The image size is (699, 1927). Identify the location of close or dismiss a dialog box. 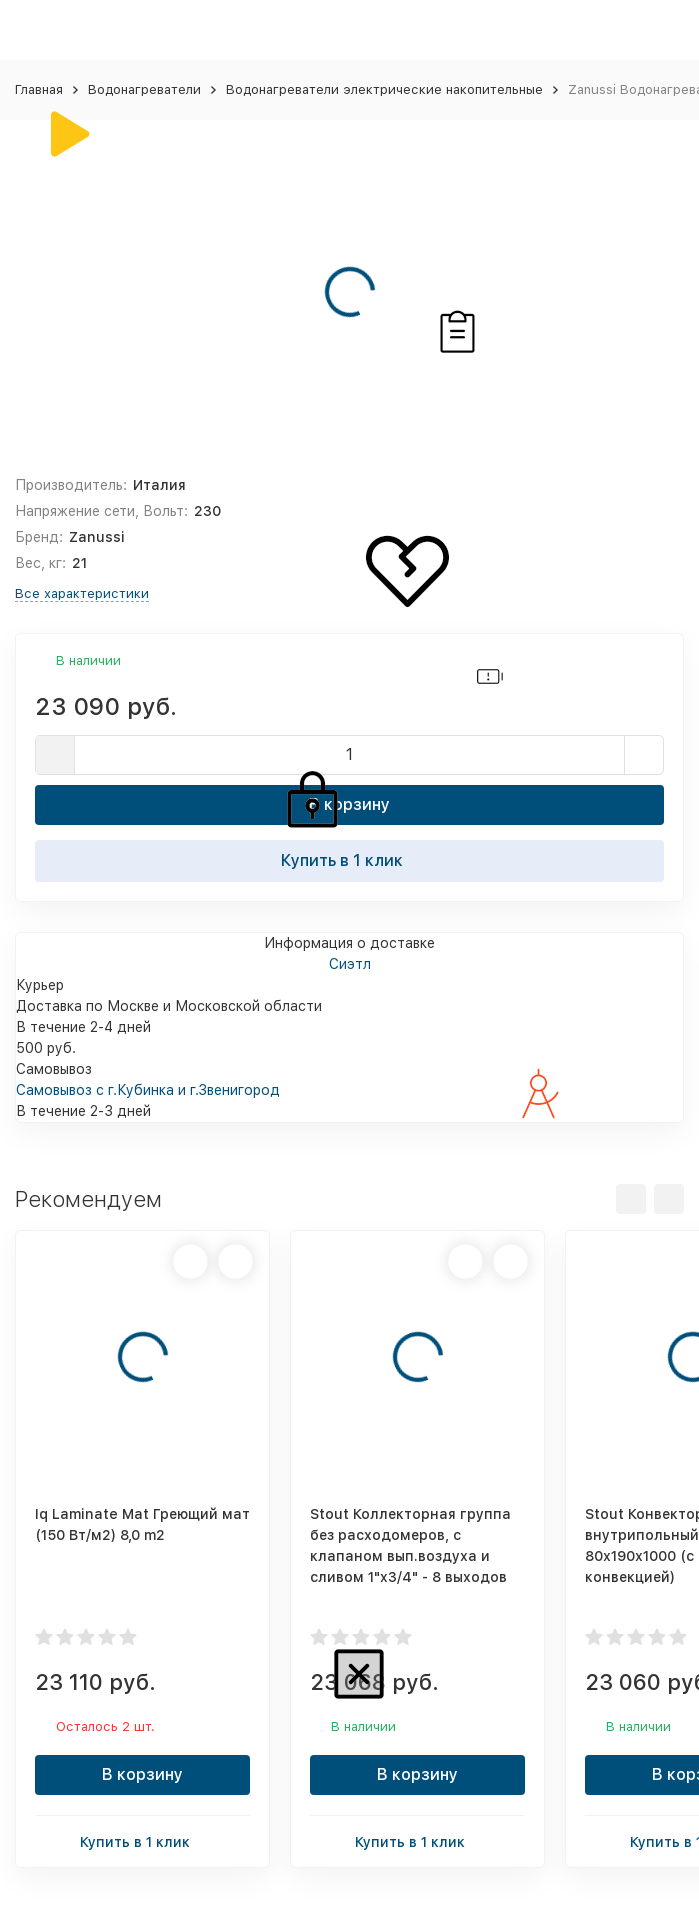
(359, 1674).